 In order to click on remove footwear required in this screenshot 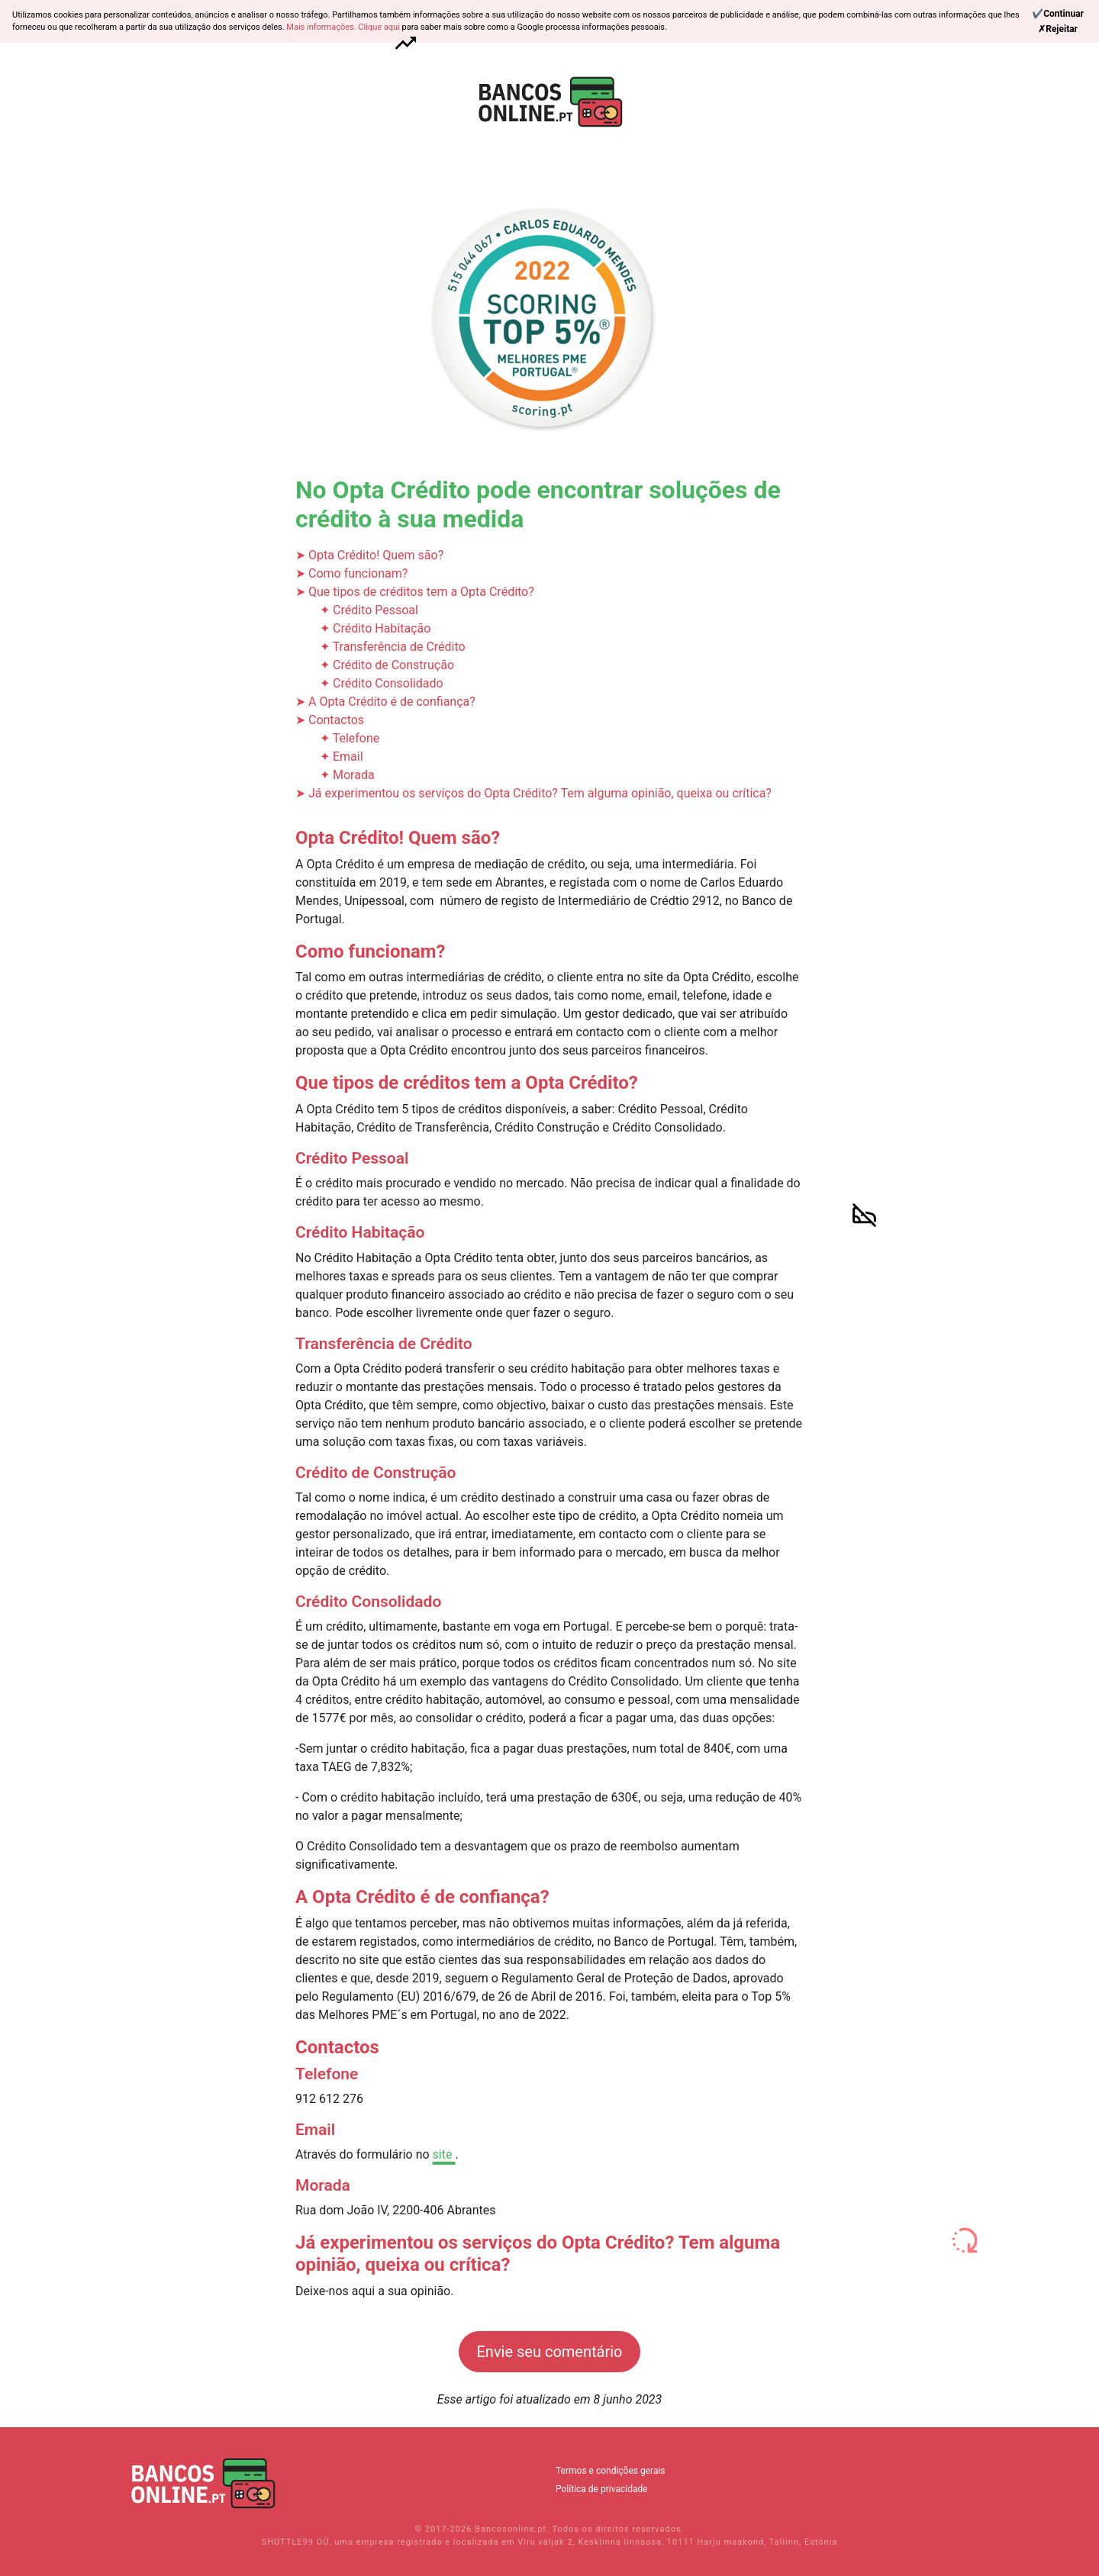, I will do `click(864, 1215)`.